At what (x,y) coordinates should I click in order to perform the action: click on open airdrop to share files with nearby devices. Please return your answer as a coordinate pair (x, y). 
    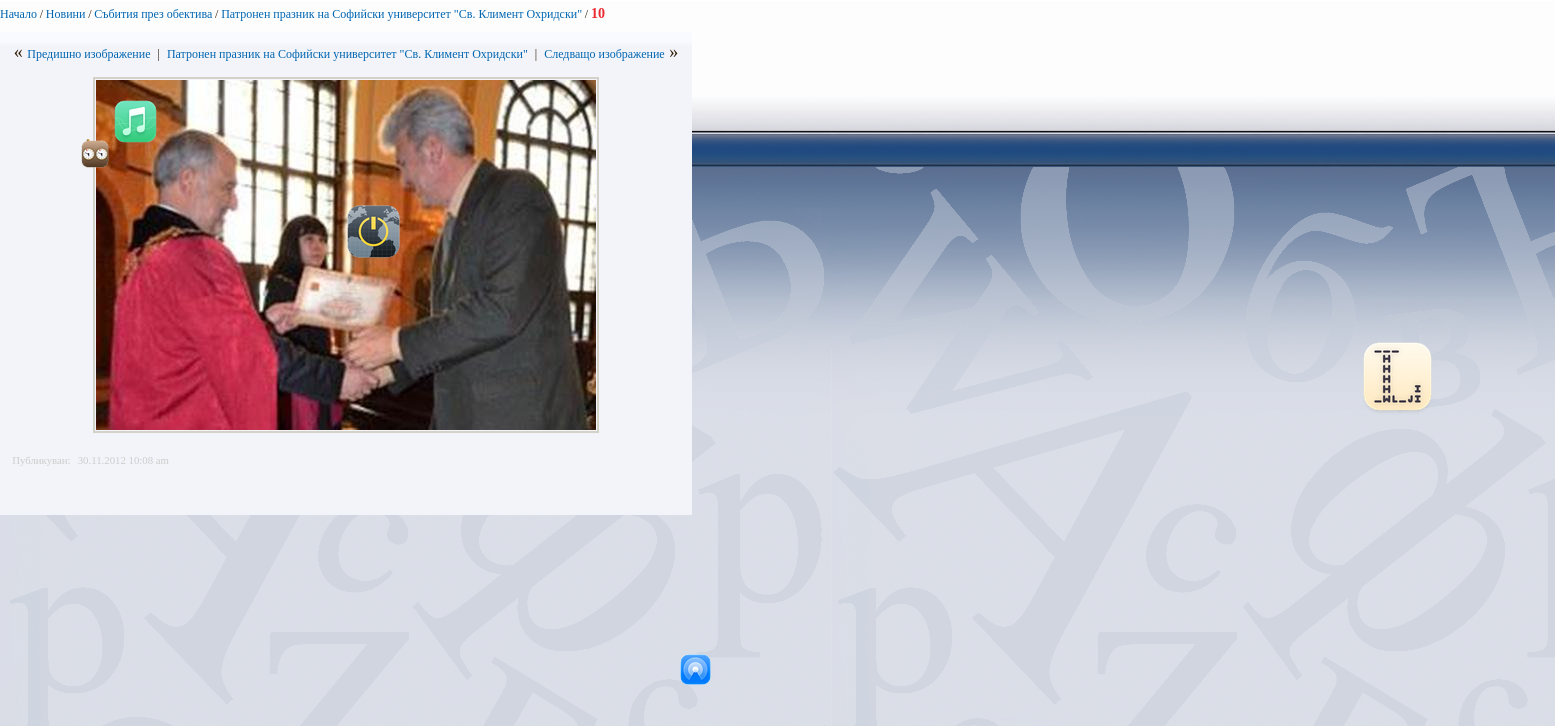
    Looking at the image, I should click on (695, 669).